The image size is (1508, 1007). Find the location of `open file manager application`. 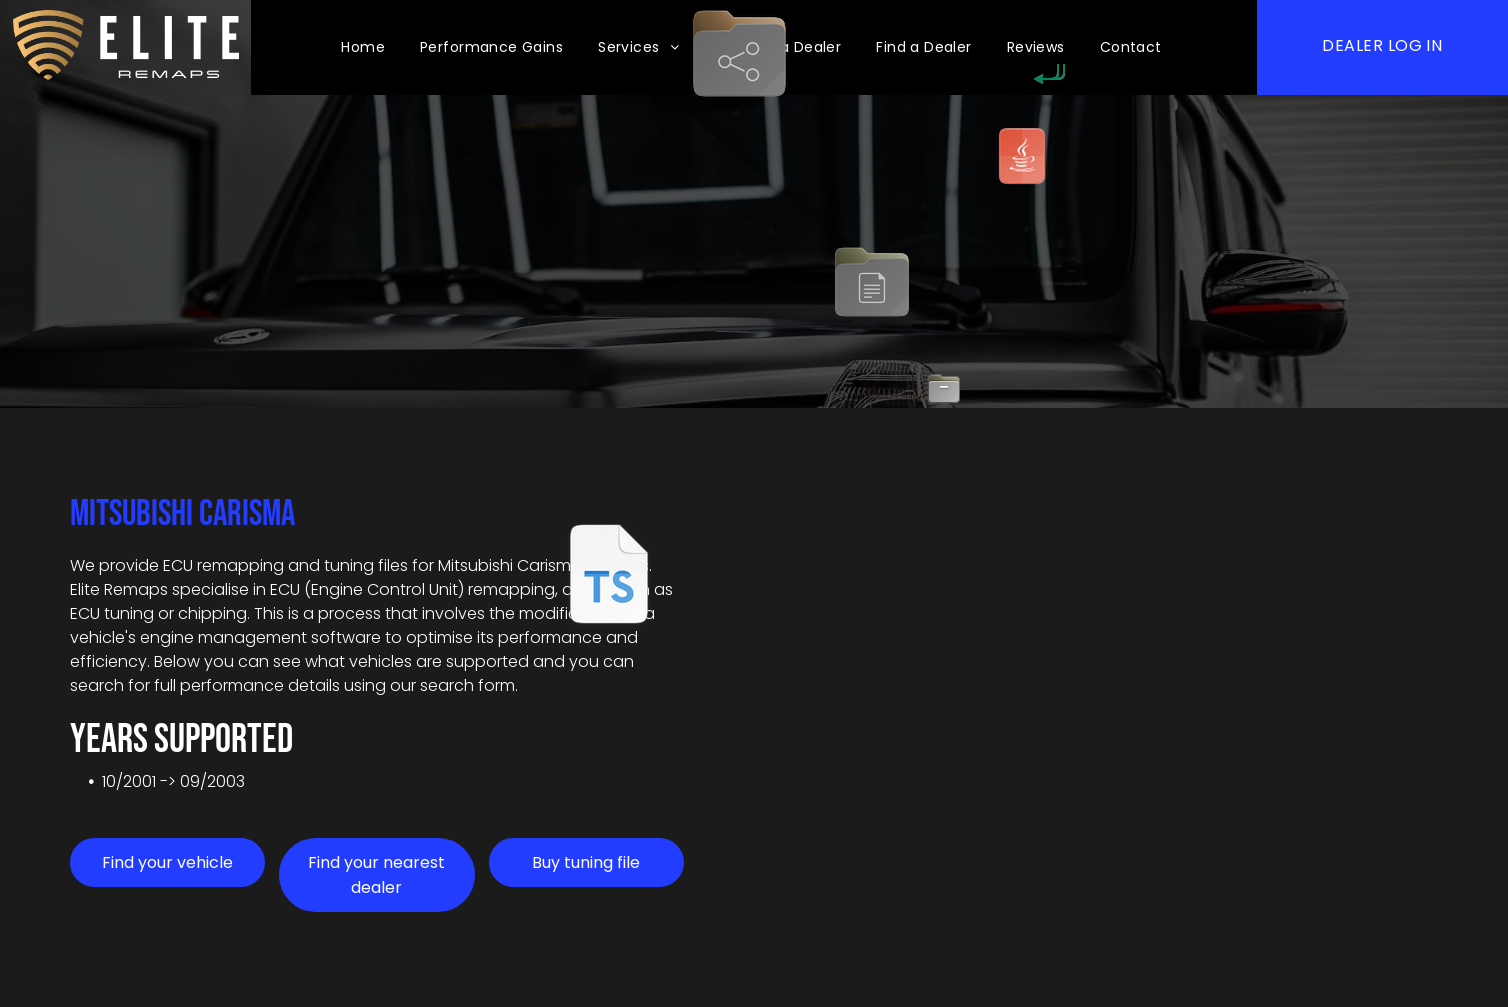

open file manager application is located at coordinates (944, 388).